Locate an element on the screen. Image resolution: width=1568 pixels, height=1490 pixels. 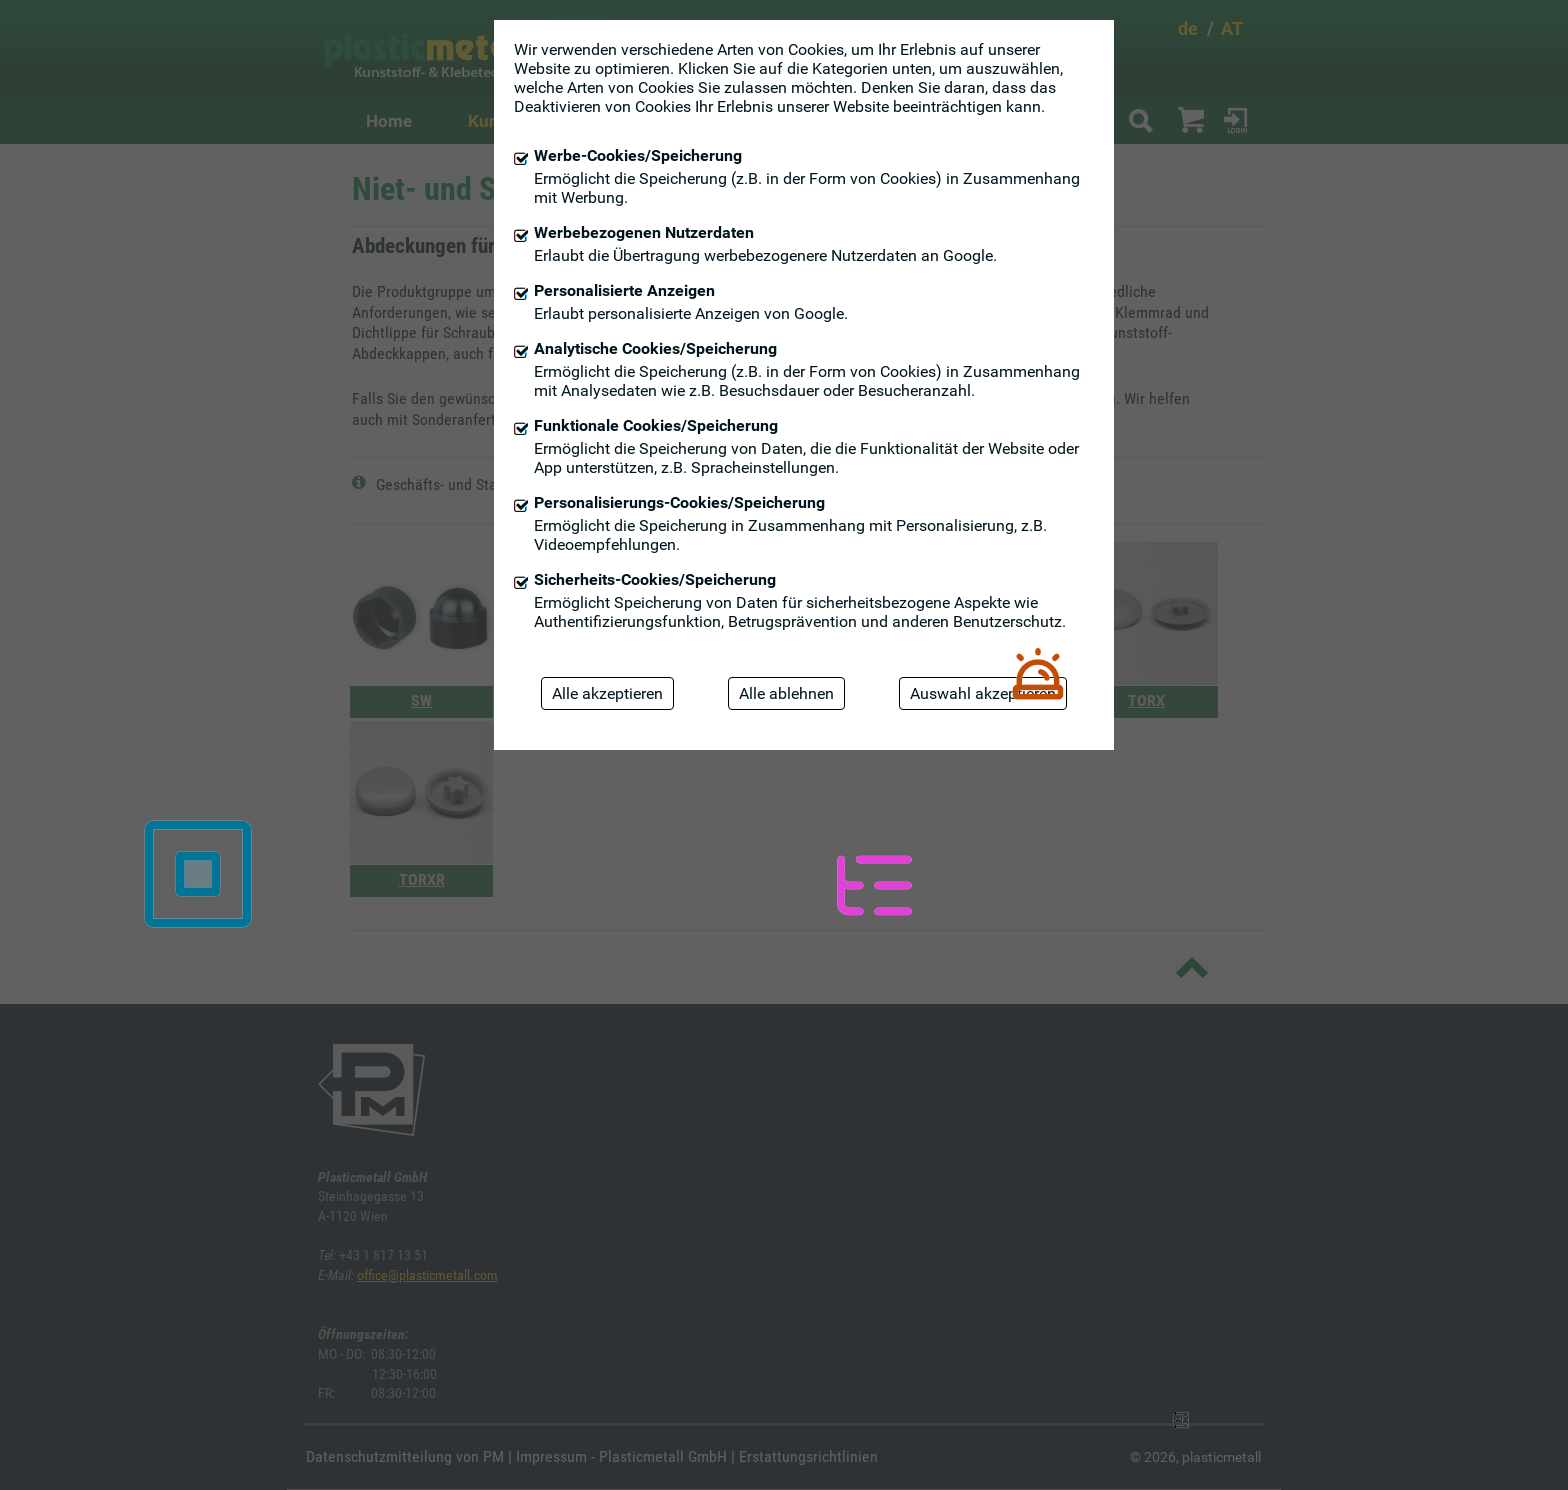
indicates an active alert or emergency notification is located at coordinates (1038, 678).